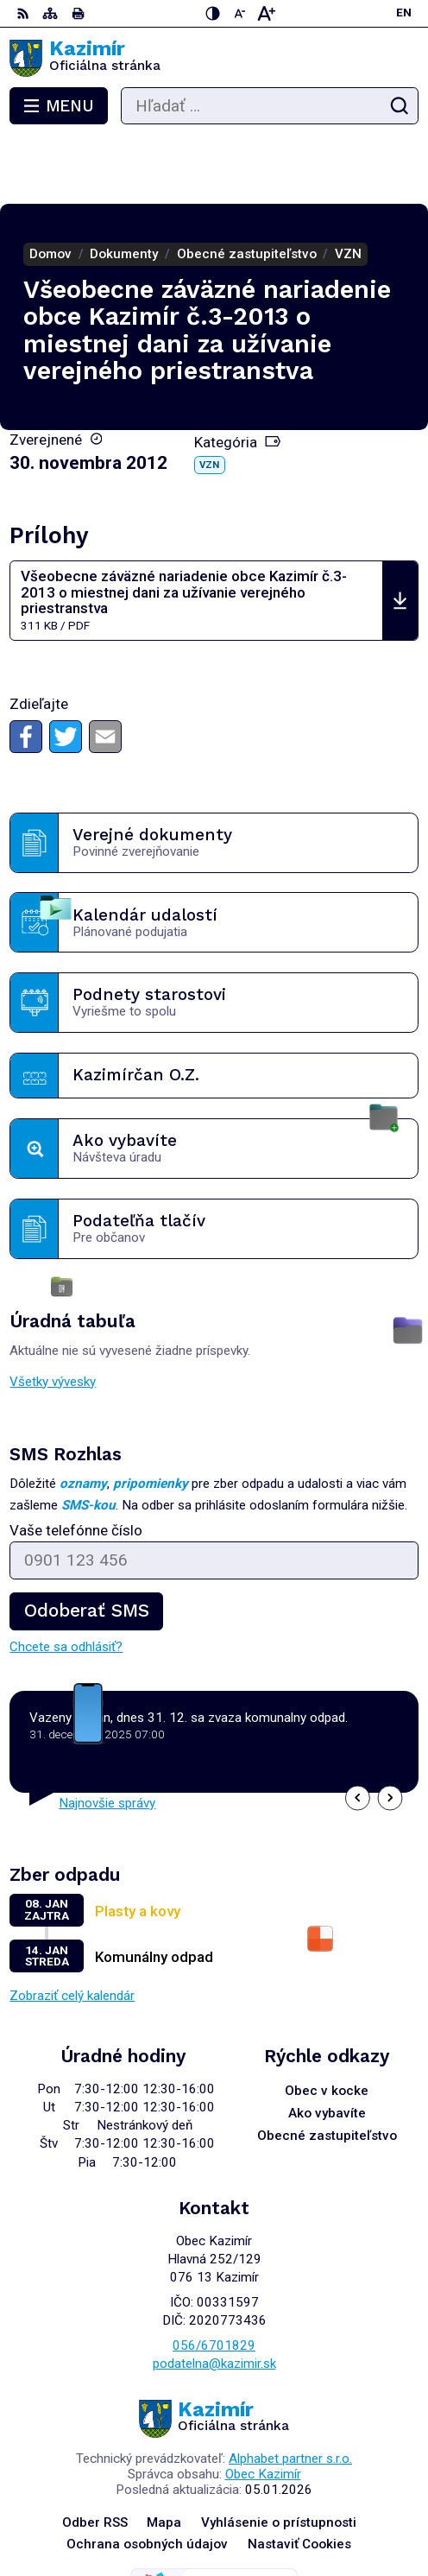  What do you see at coordinates (320, 1939) in the screenshot?
I see `switch to the top-right workspace` at bounding box center [320, 1939].